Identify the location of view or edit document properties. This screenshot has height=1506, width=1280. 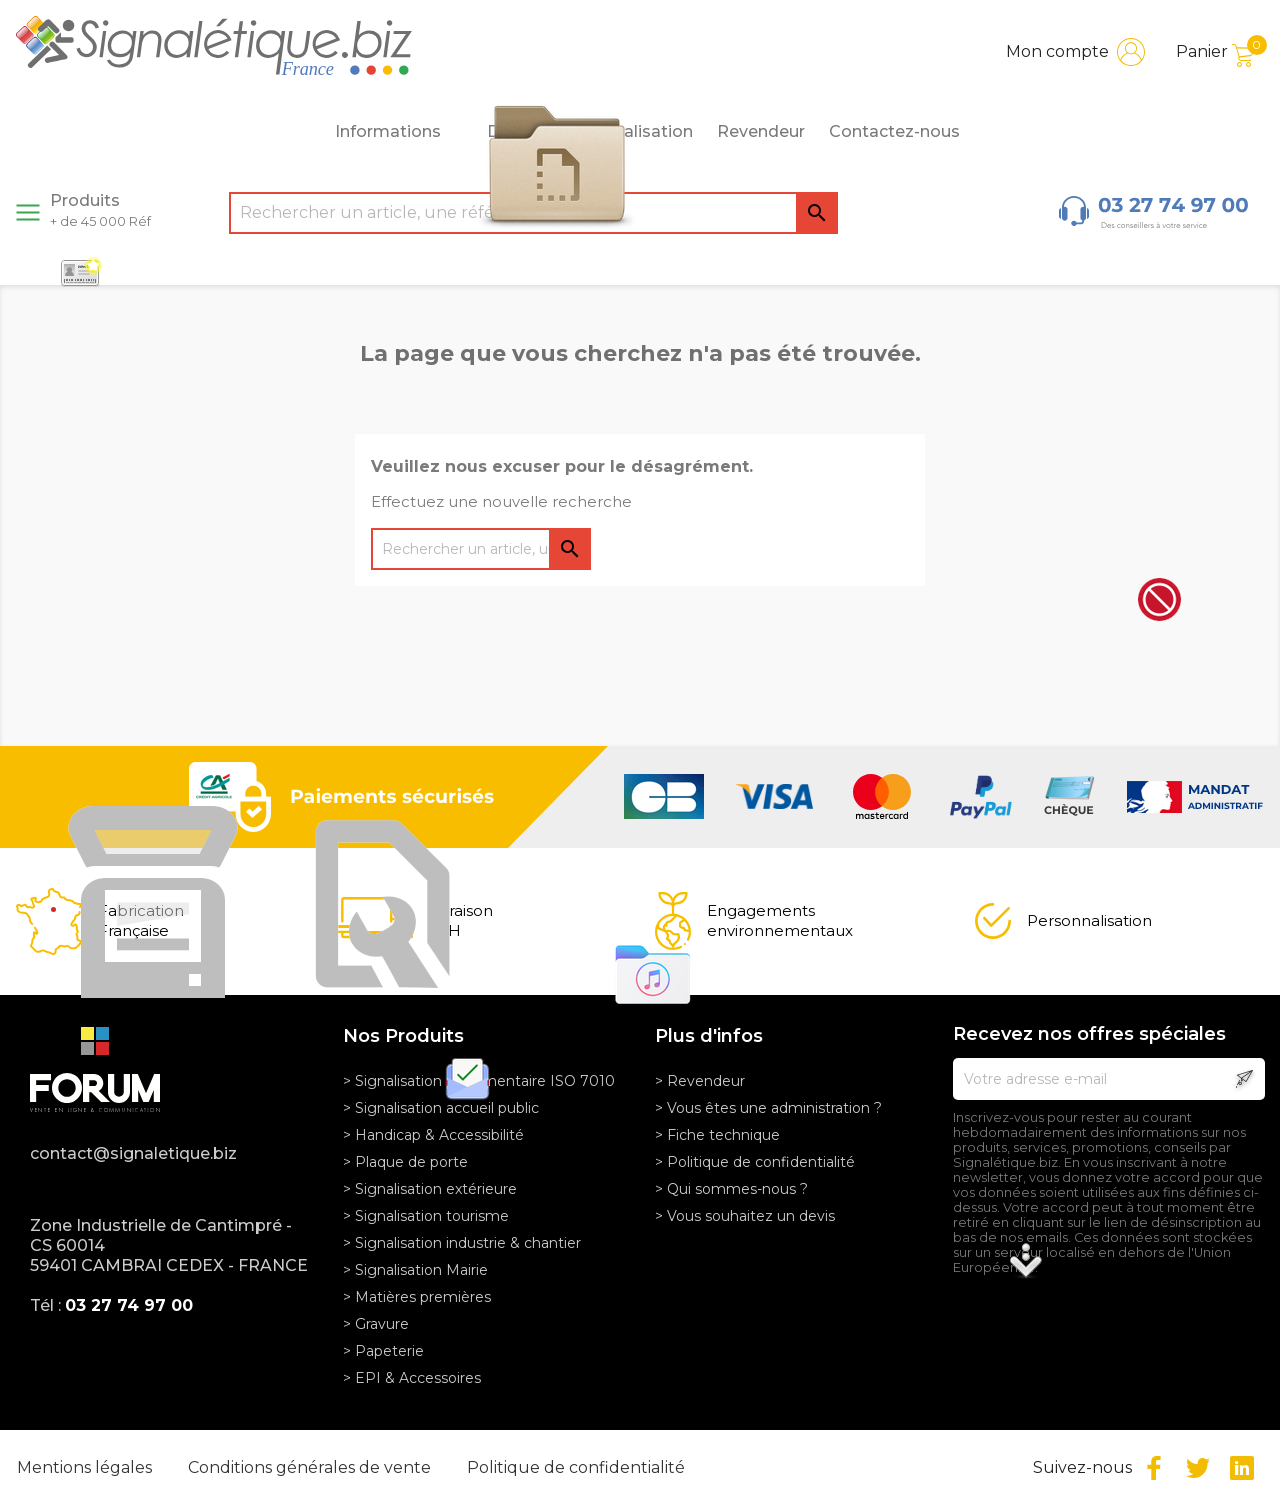
(382, 898).